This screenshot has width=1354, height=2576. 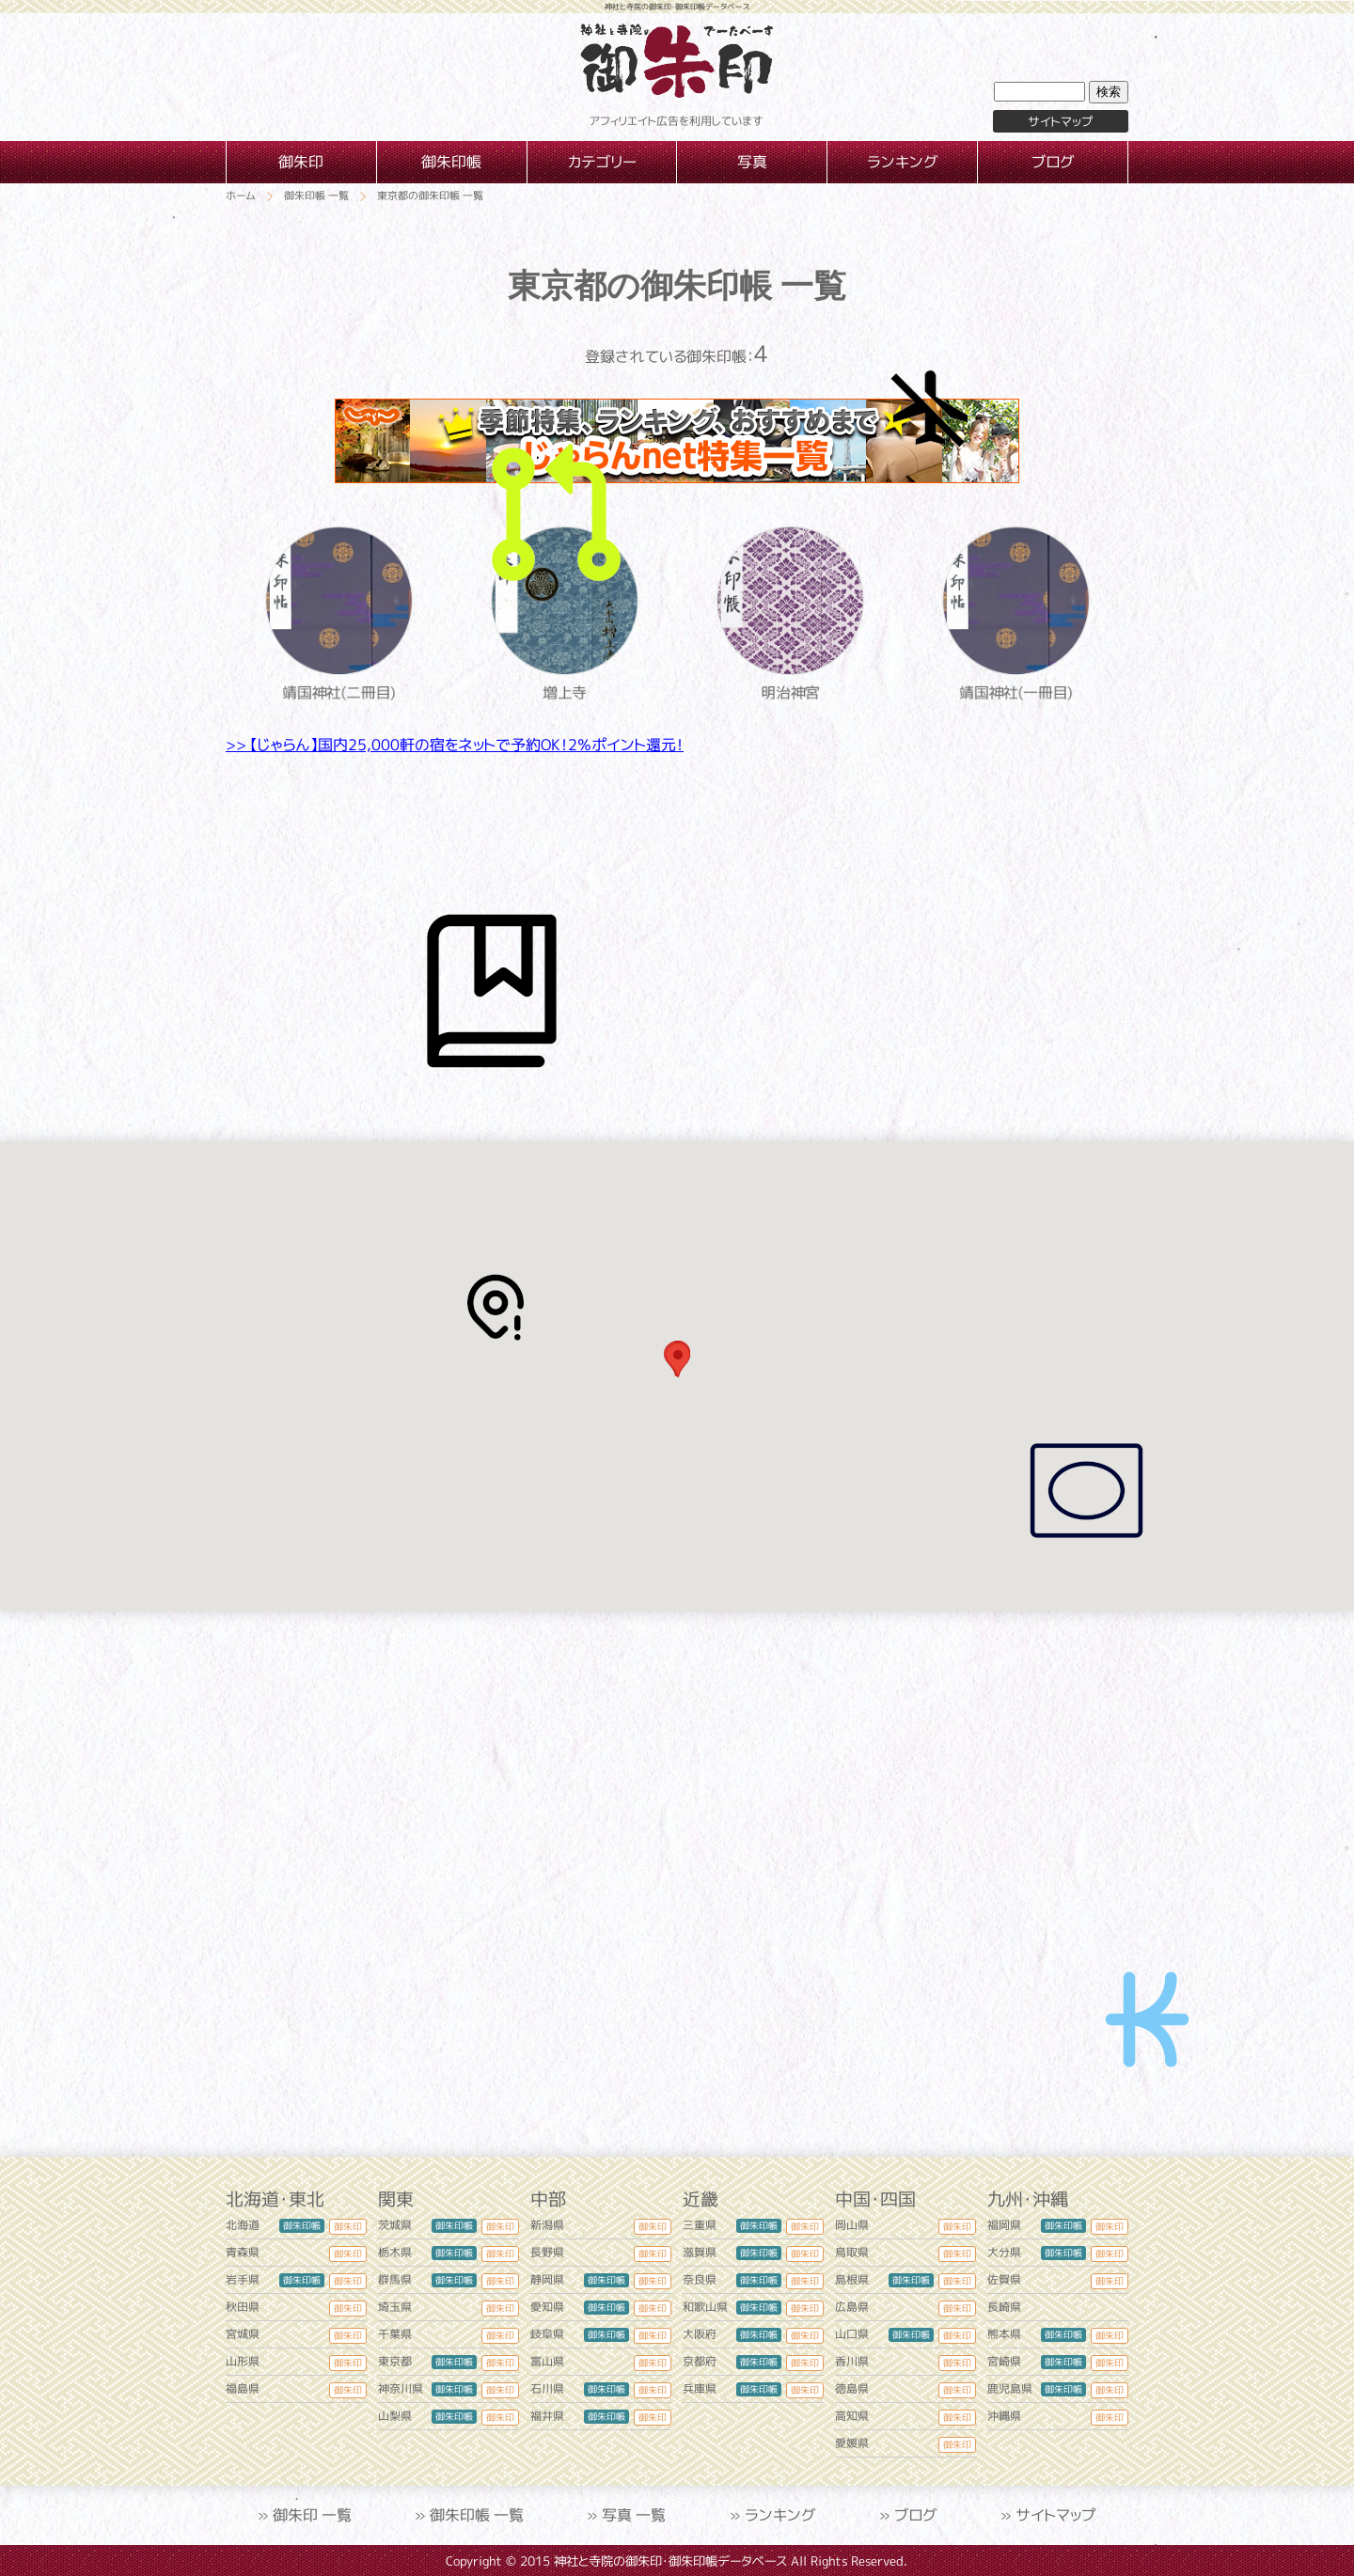 I want to click on create or view a git pull request, so click(x=554, y=514).